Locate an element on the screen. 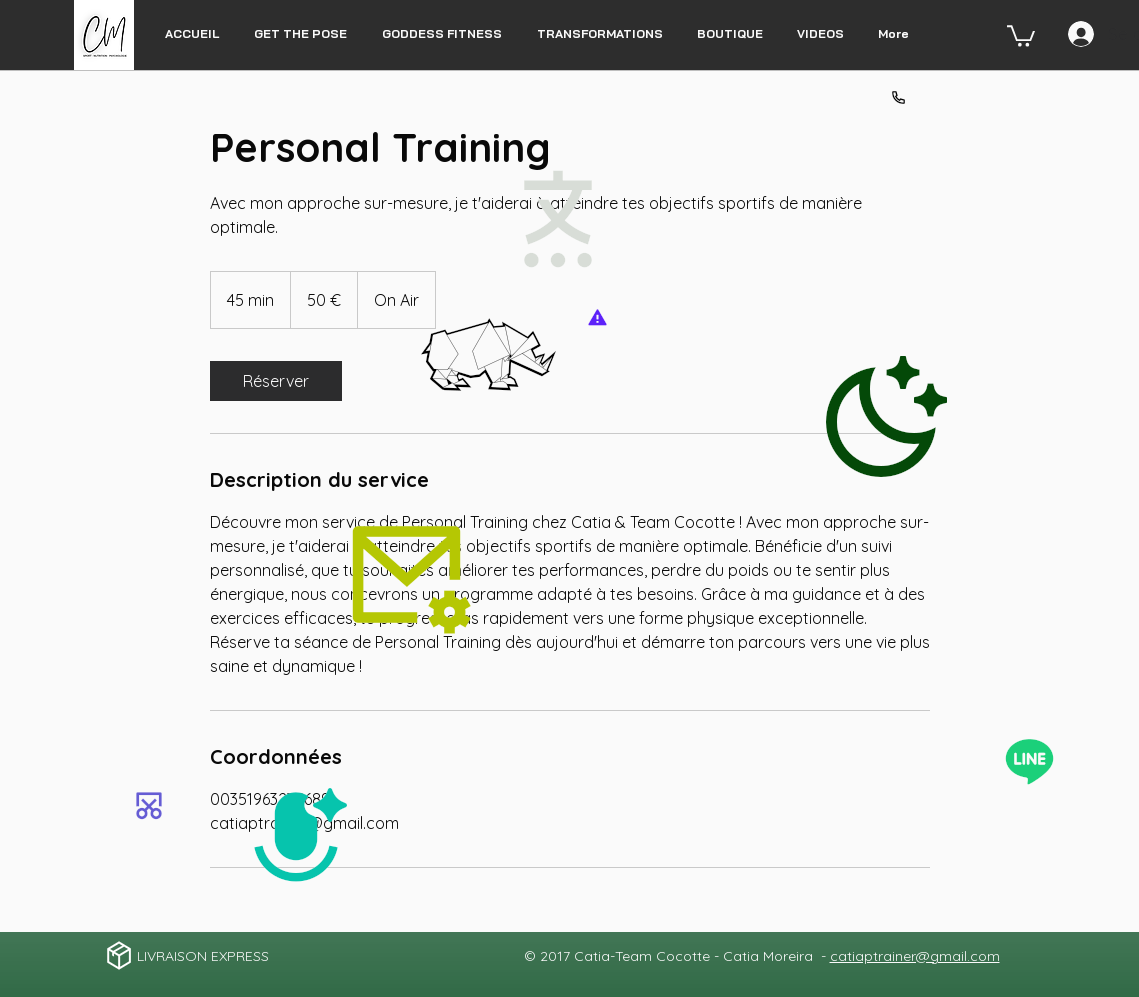  toggle dark mode or night theme is located at coordinates (881, 422).